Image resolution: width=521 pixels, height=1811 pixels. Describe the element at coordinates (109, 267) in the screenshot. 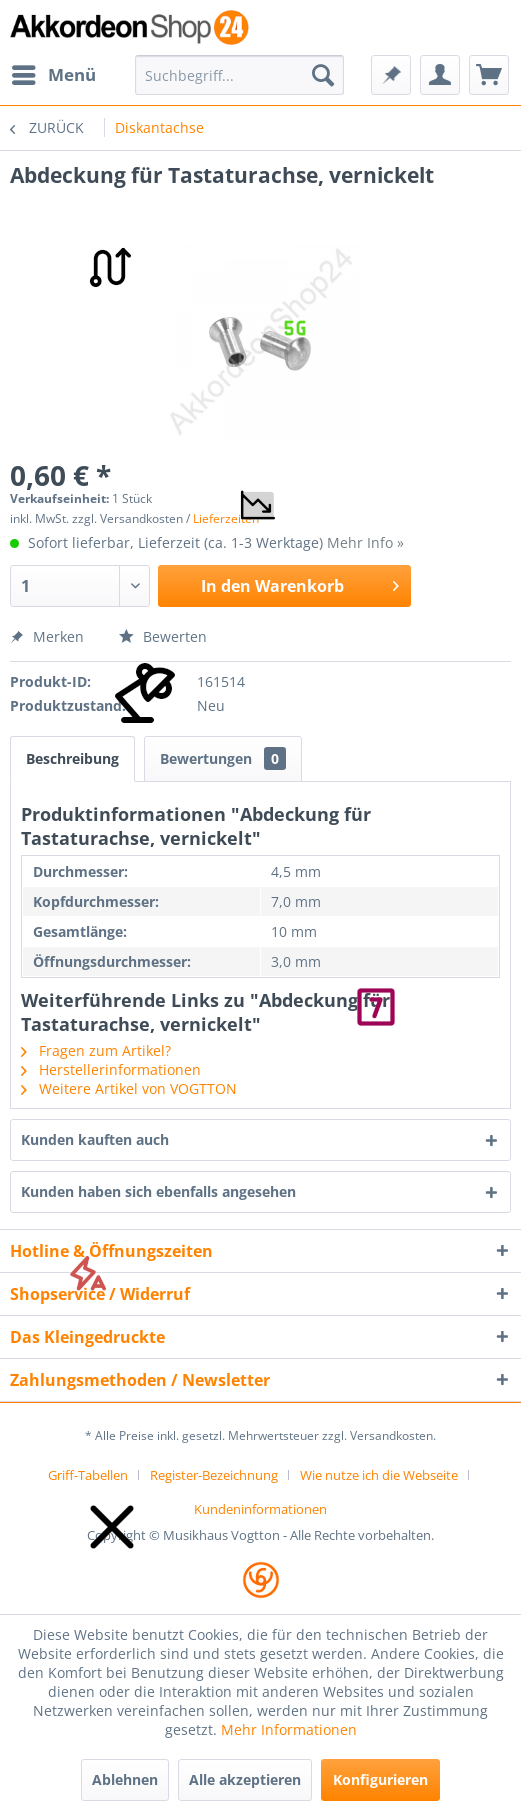

I see `s-turn or winding road ahead` at that location.